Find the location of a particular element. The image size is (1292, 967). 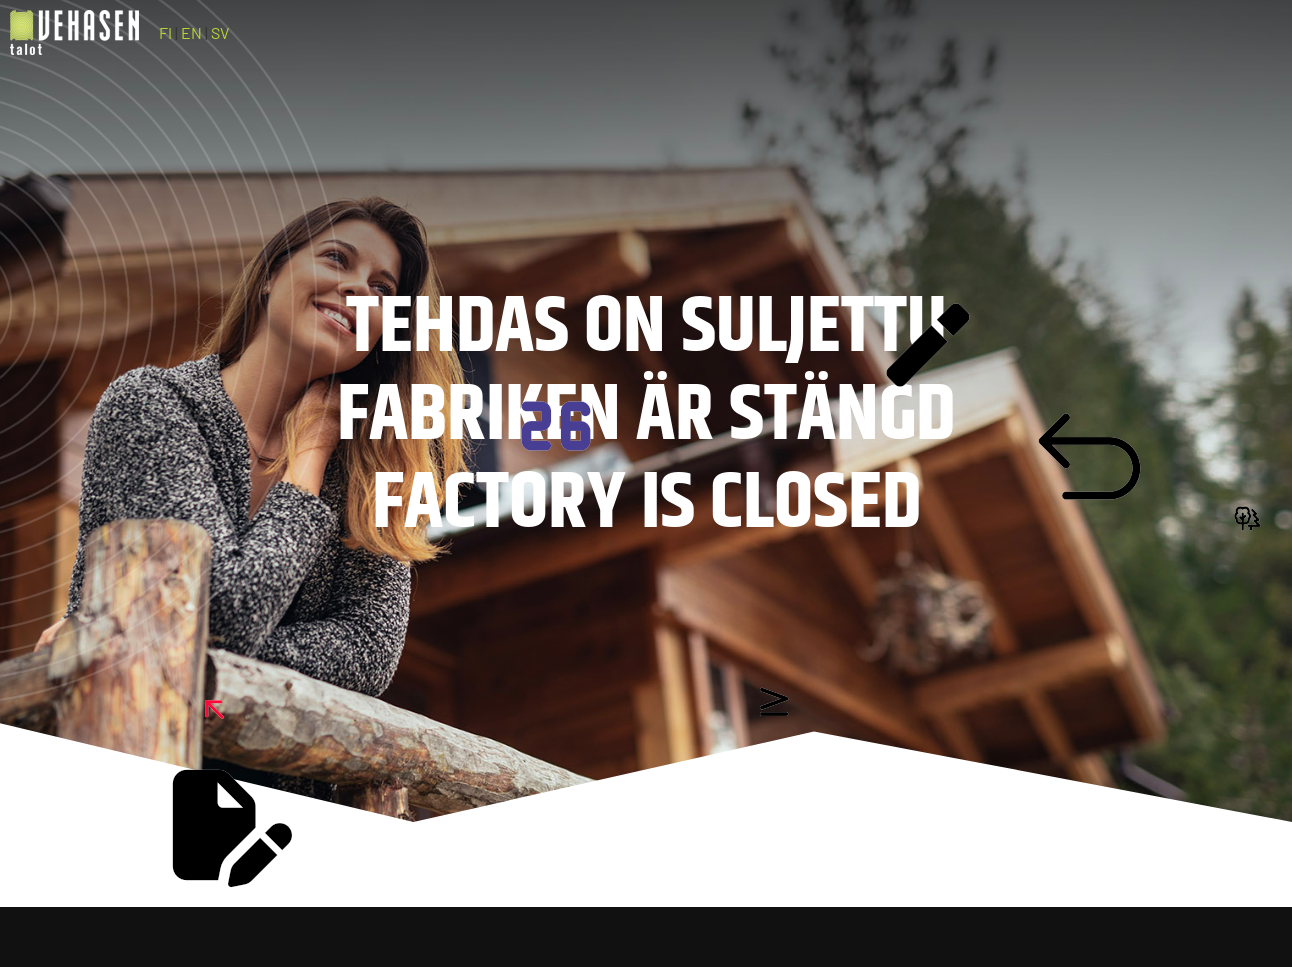

view parks or nature areas nearby is located at coordinates (1247, 518).